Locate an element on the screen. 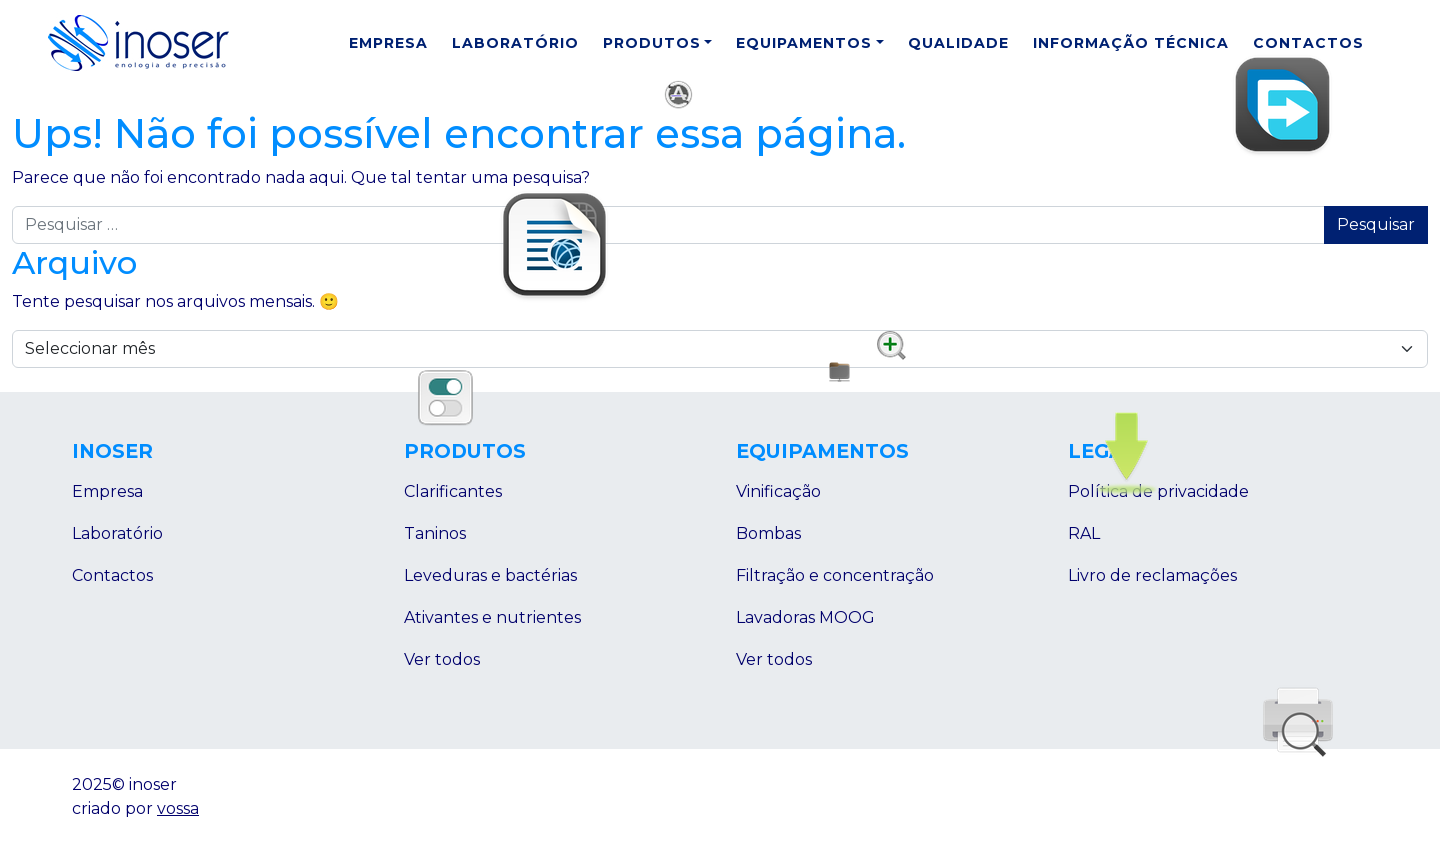  preview document before printing is located at coordinates (1298, 720).